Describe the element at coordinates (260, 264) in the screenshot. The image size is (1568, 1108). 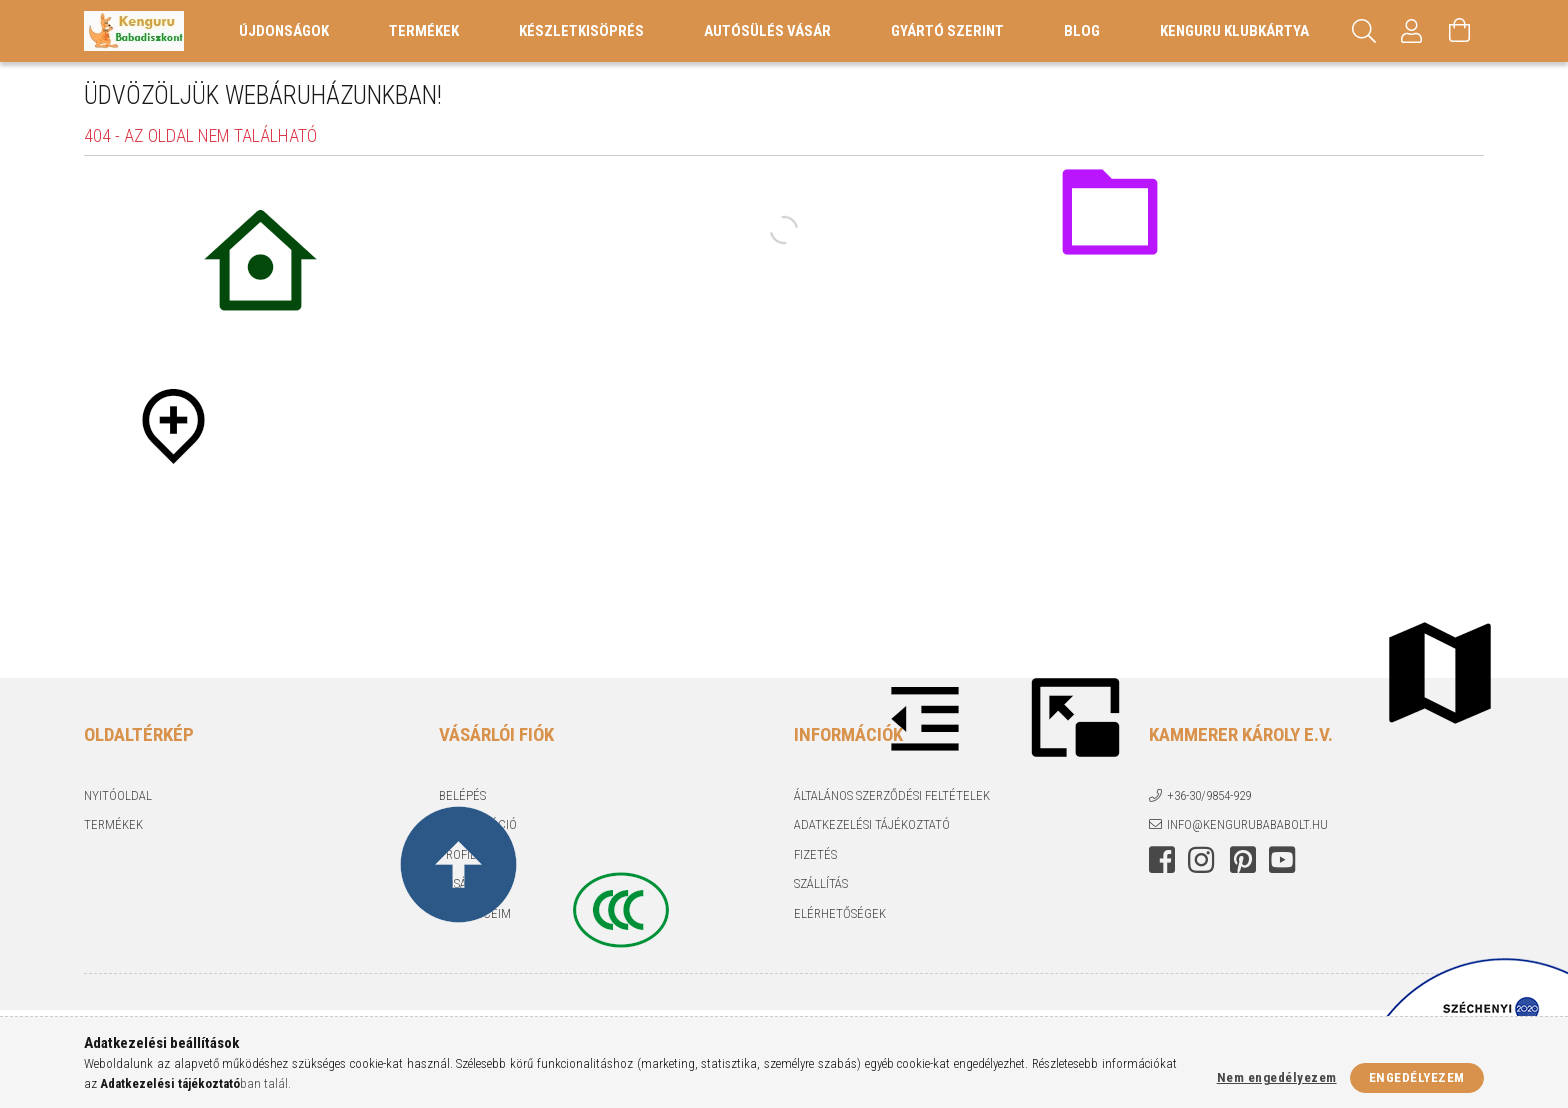
I see `navigate to home screen` at that location.